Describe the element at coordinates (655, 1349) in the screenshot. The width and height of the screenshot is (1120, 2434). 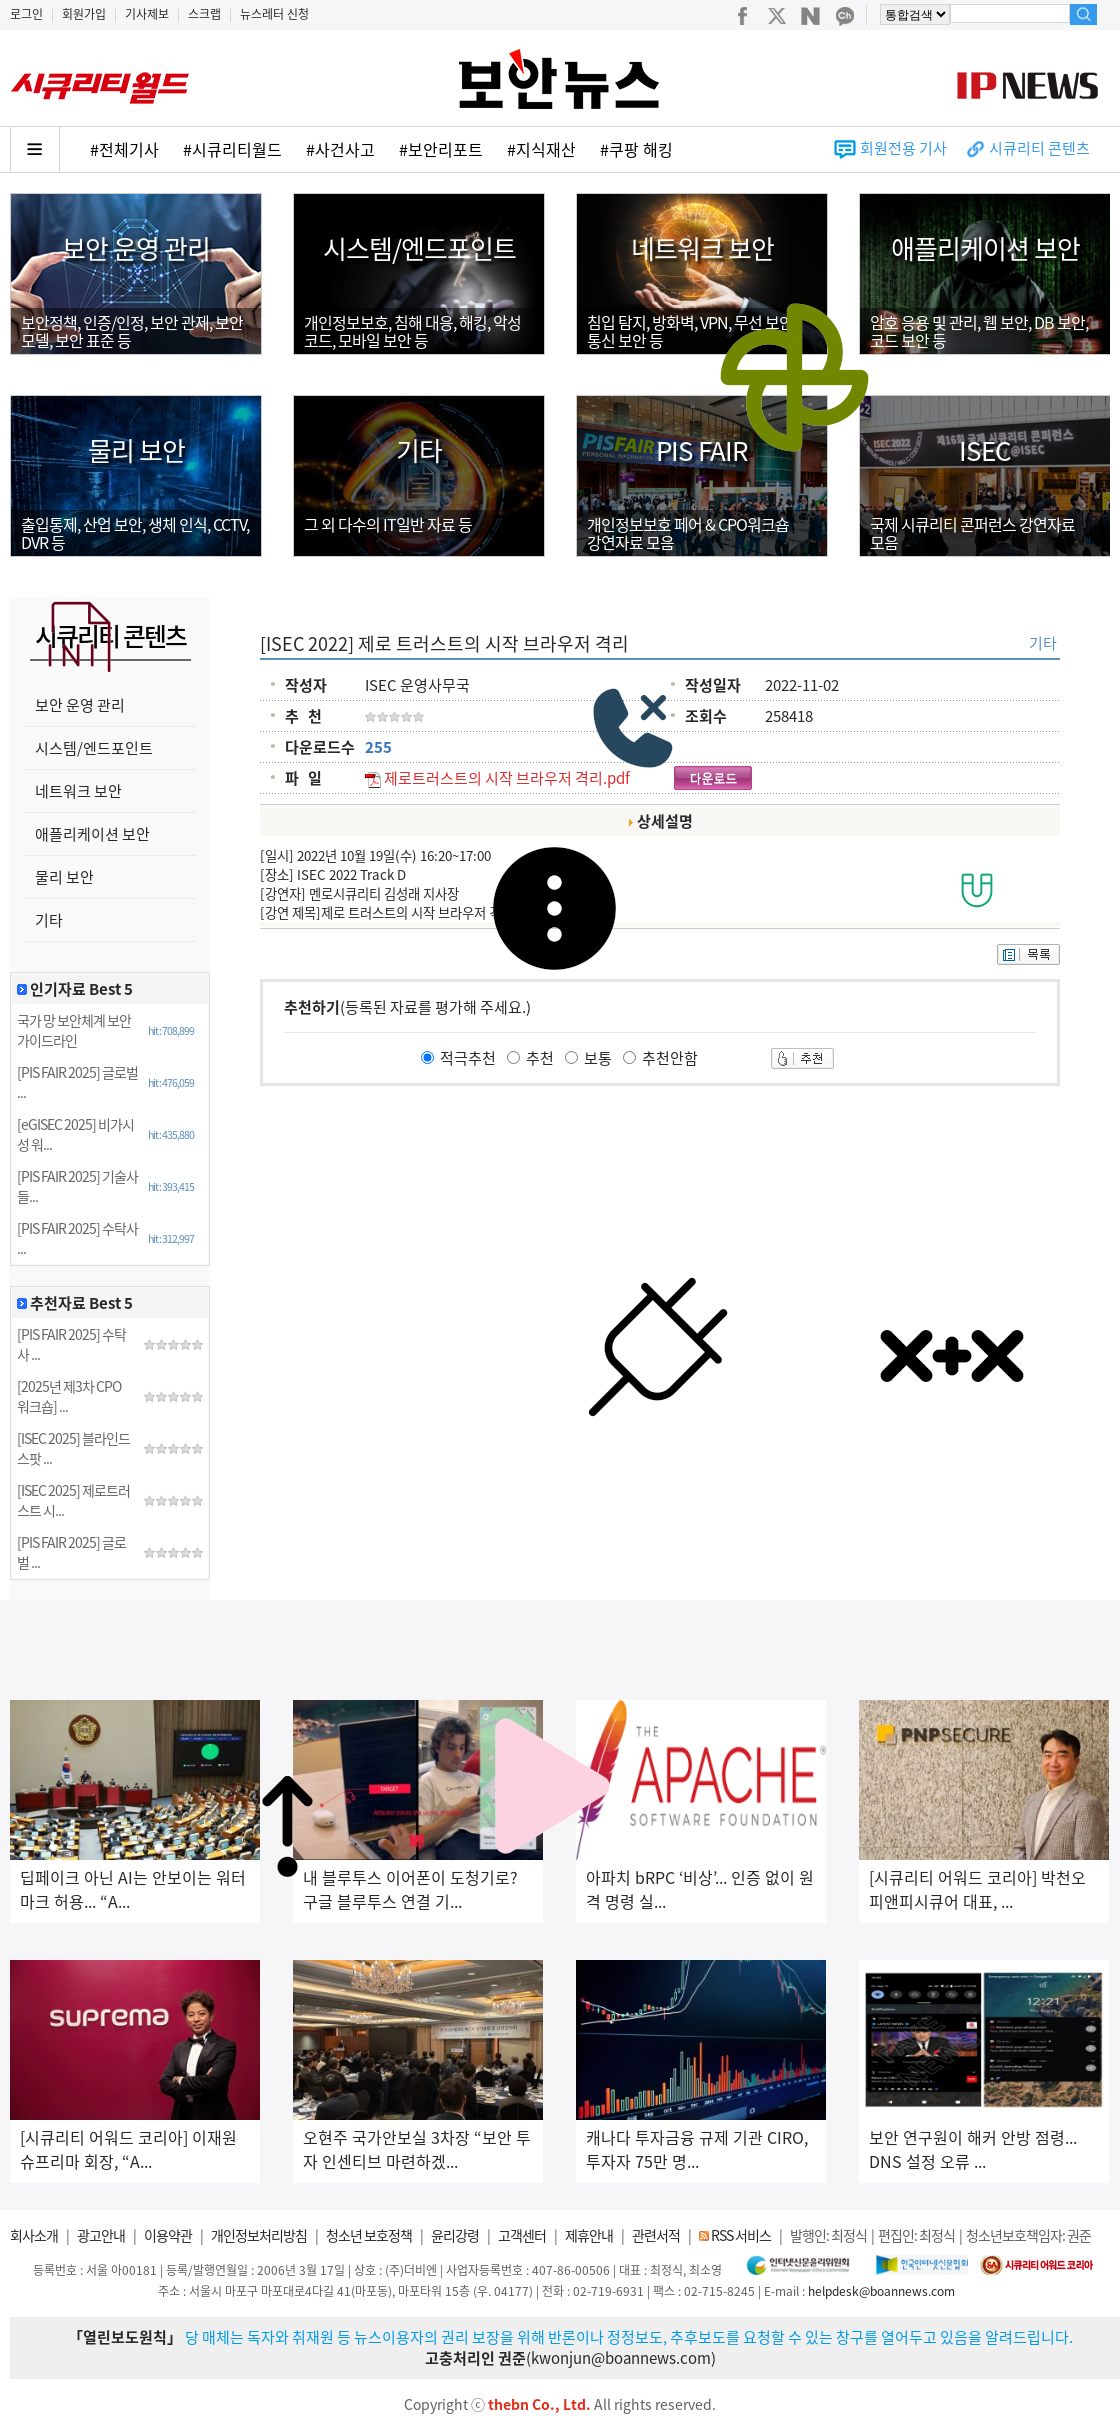
I see `connect to a power source` at that location.